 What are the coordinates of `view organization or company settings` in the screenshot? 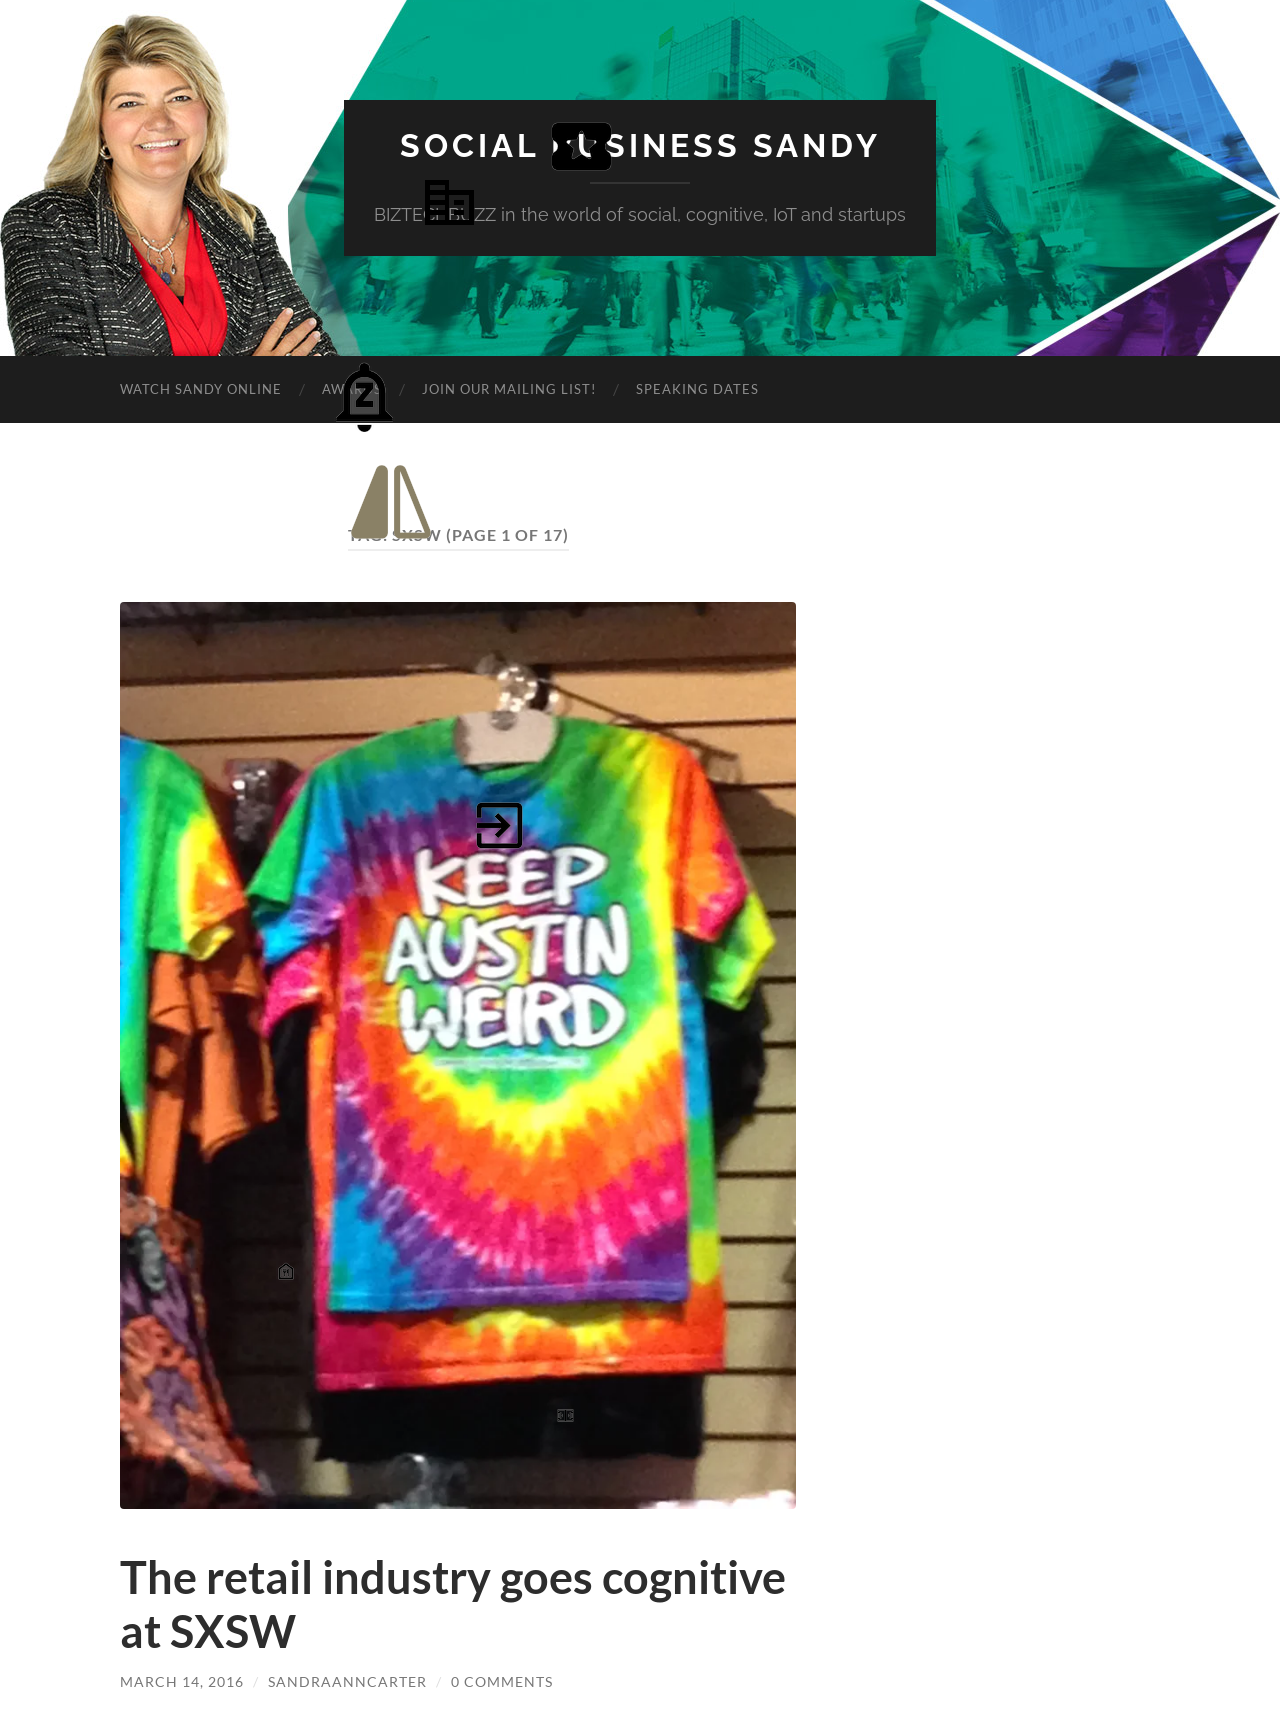 It's located at (449, 202).